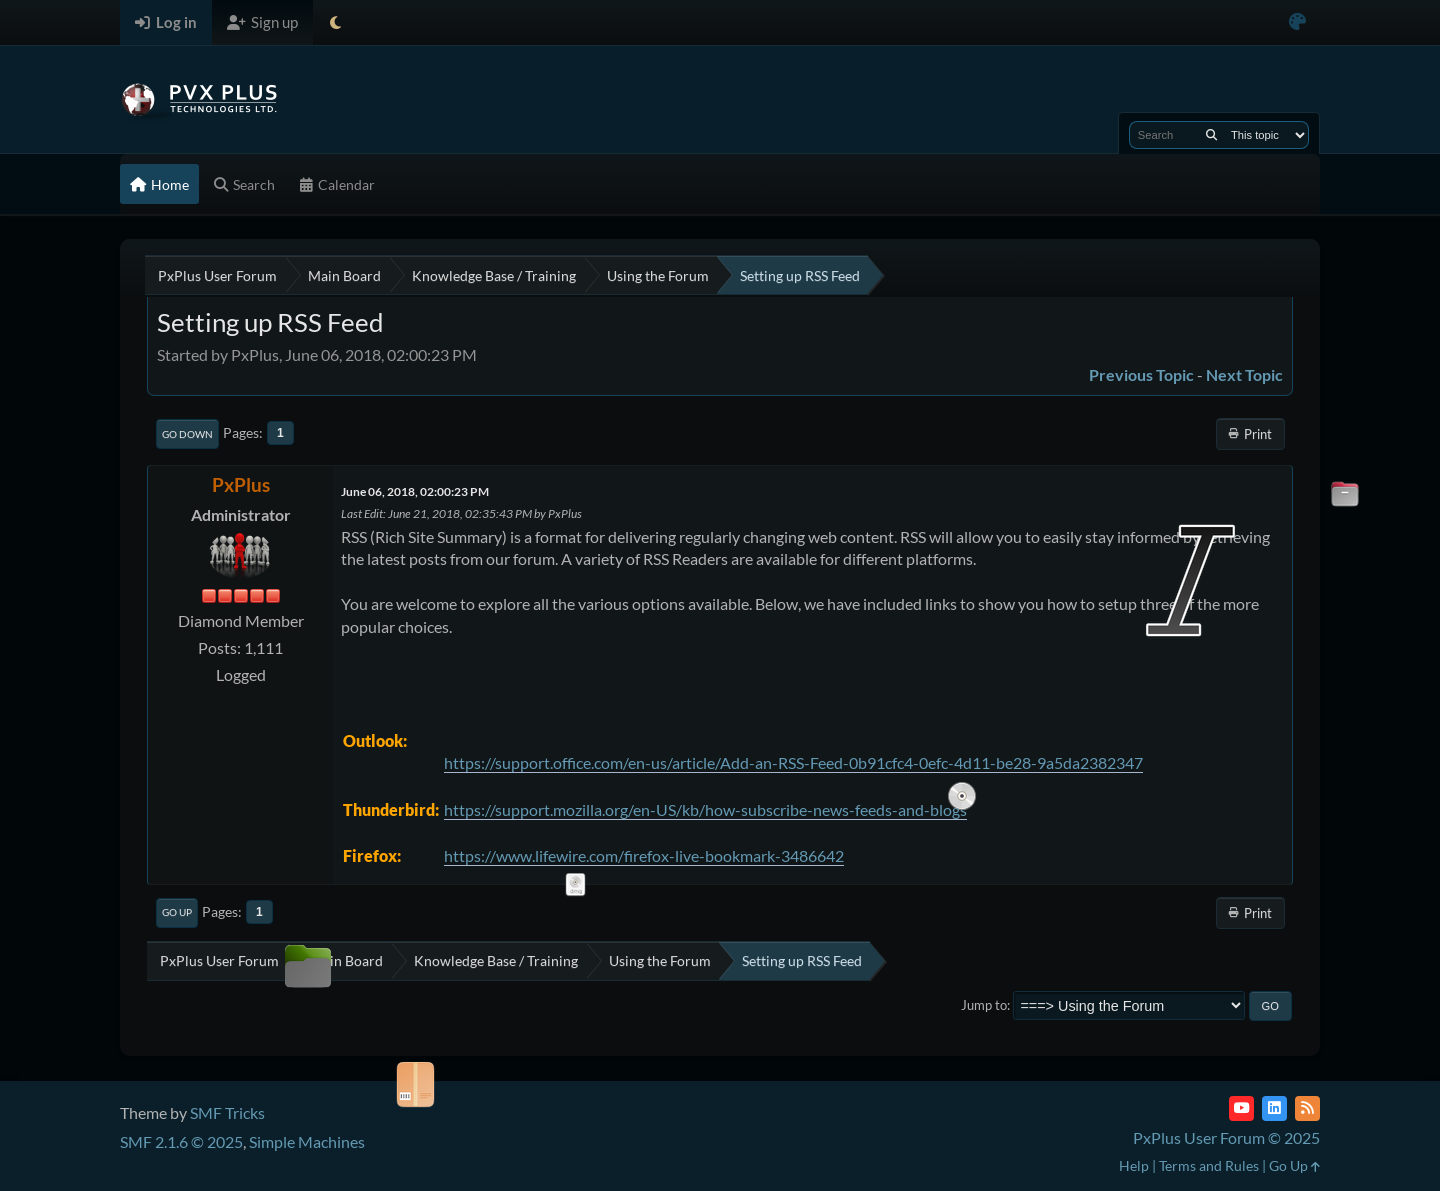  What do you see at coordinates (308, 966) in the screenshot?
I see `folder ready to accept dragged files` at bounding box center [308, 966].